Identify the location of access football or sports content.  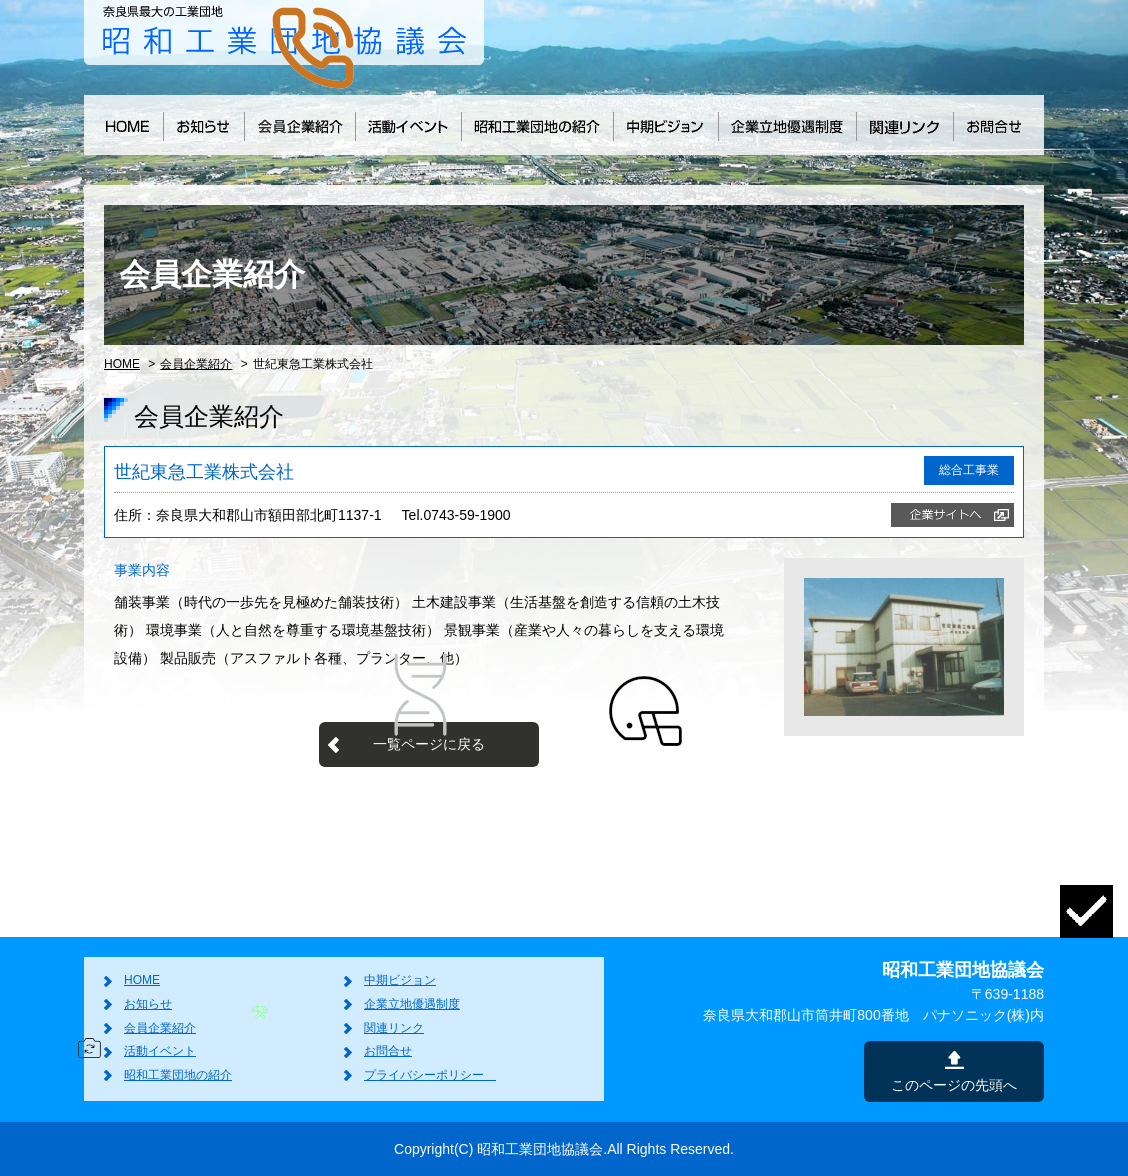
(645, 712).